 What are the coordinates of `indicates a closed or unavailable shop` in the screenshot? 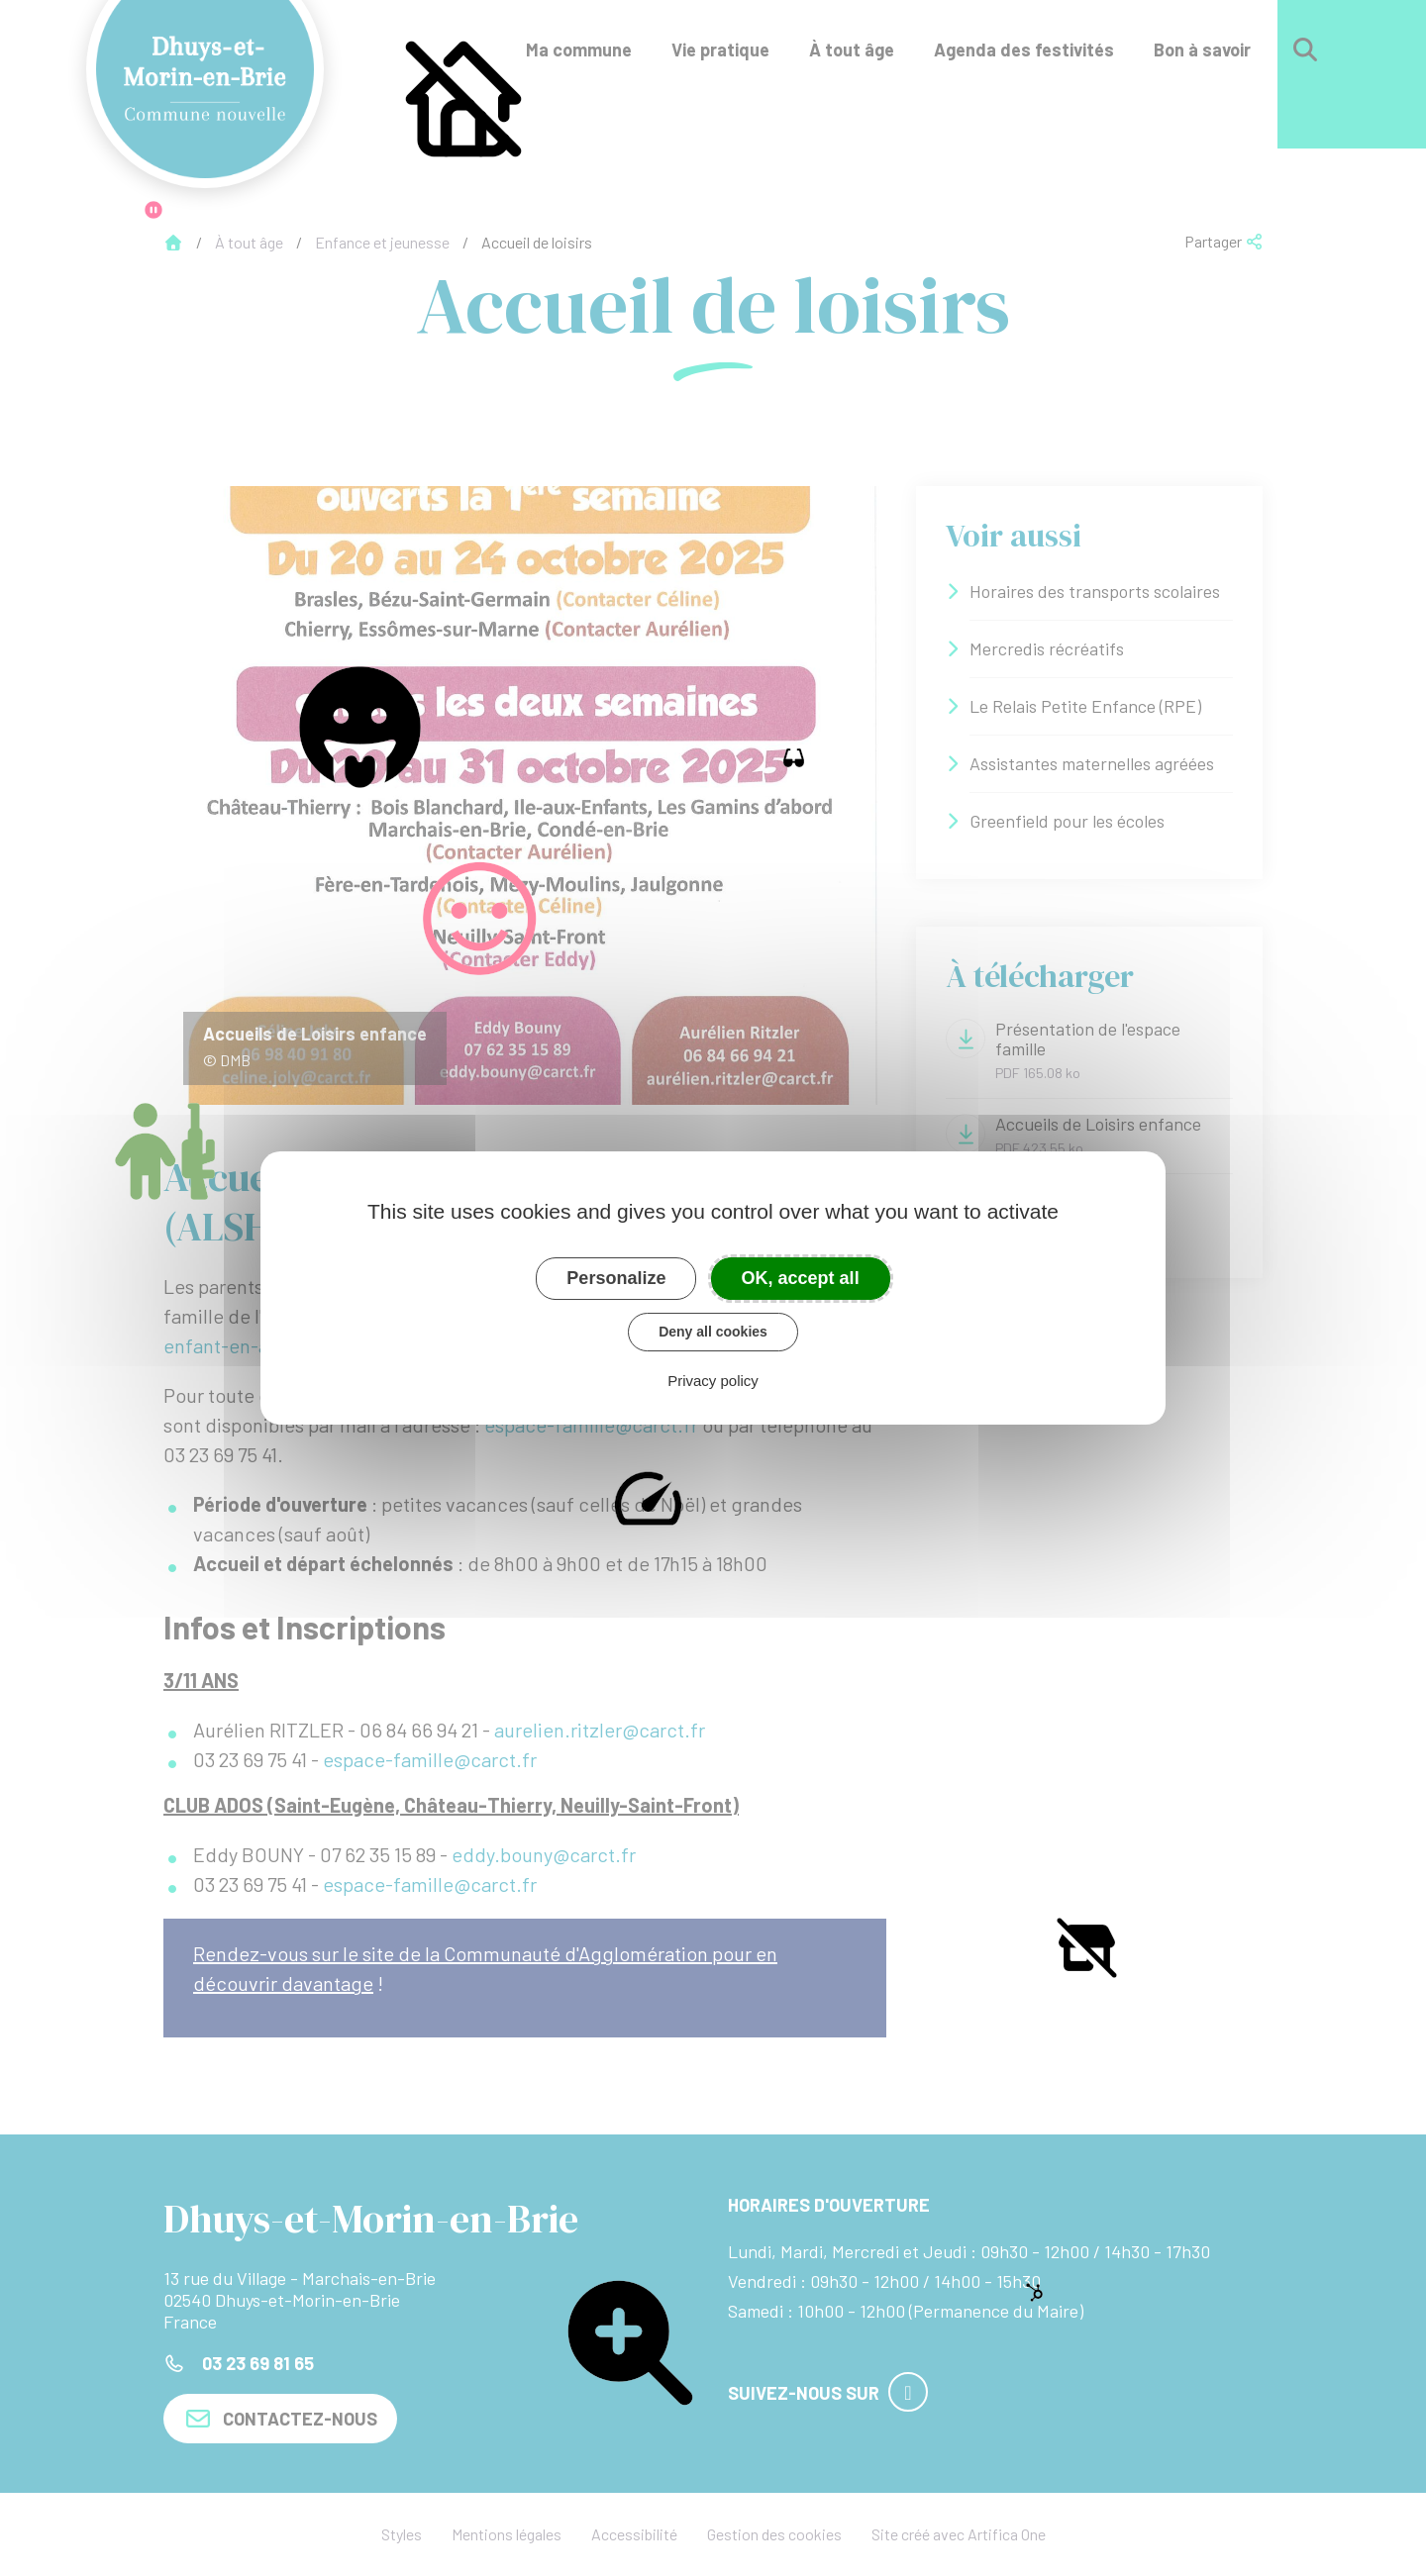 It's located at (1086, 1947).